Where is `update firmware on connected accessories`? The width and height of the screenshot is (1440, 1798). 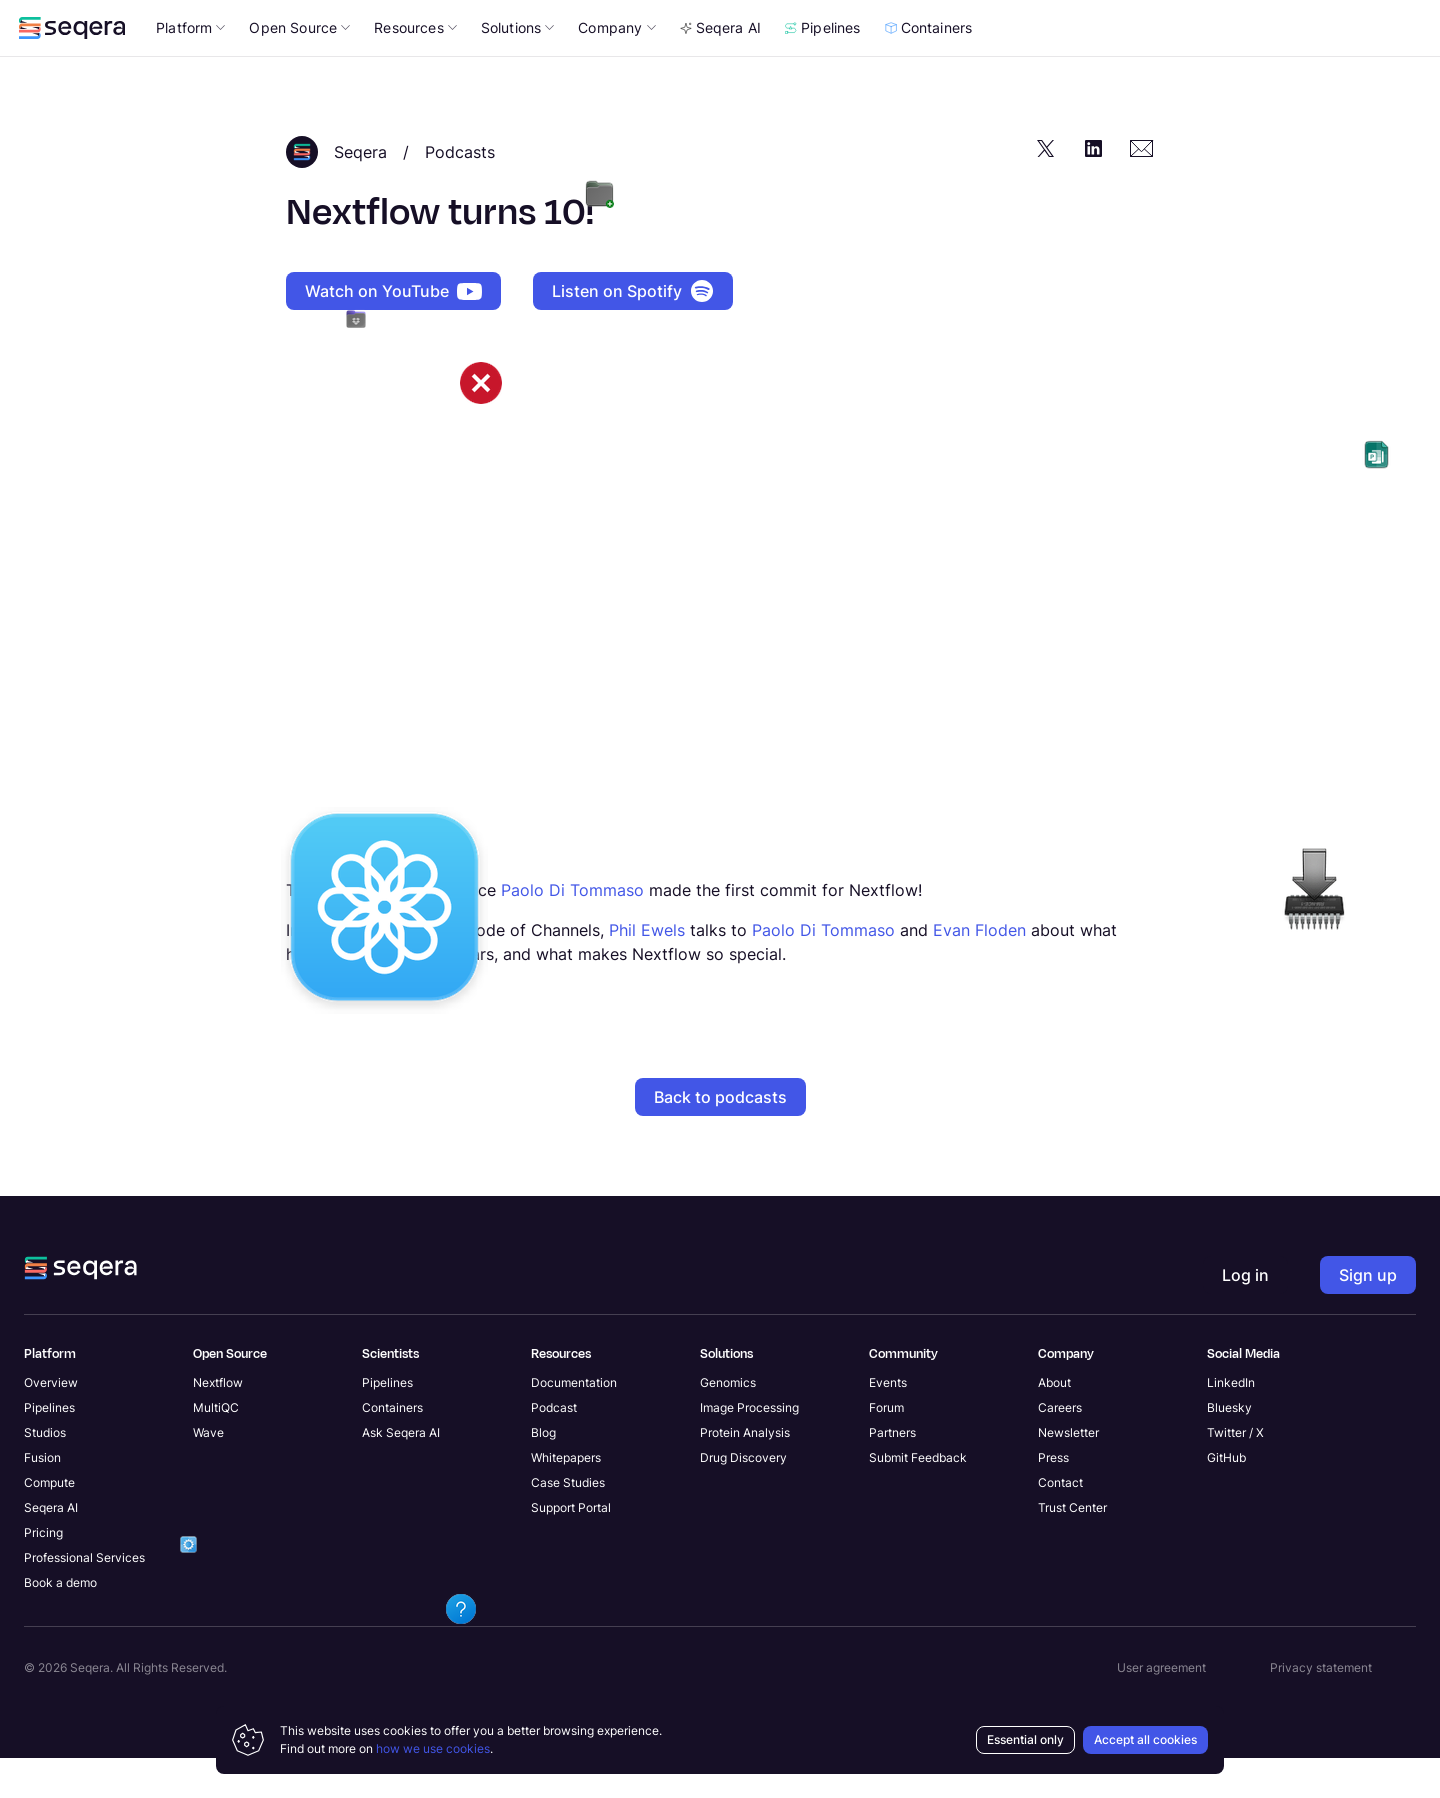 update firmware on connected accessories is located at coordinates (1314, 889).